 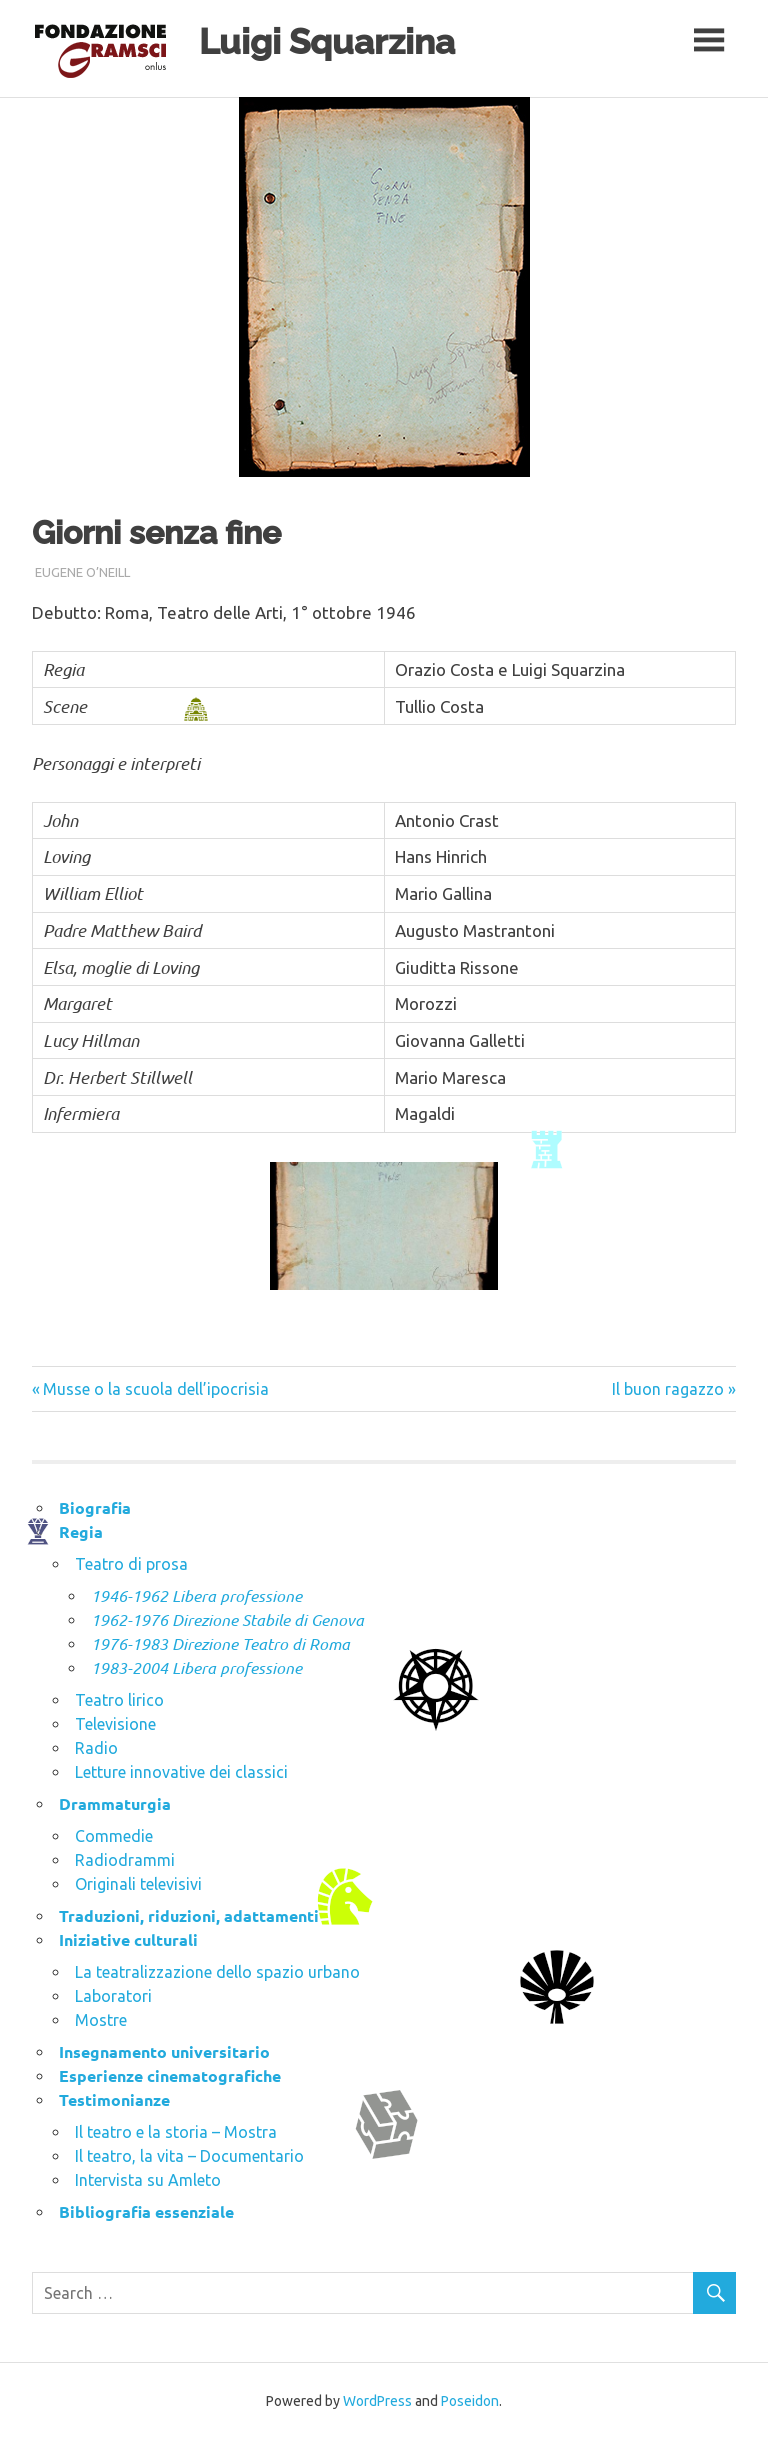 What do you see at coordinates (557, 1987) in the screenshot?
I see `decorative fan or palm frond icon` at bounding box center [557, 1987].